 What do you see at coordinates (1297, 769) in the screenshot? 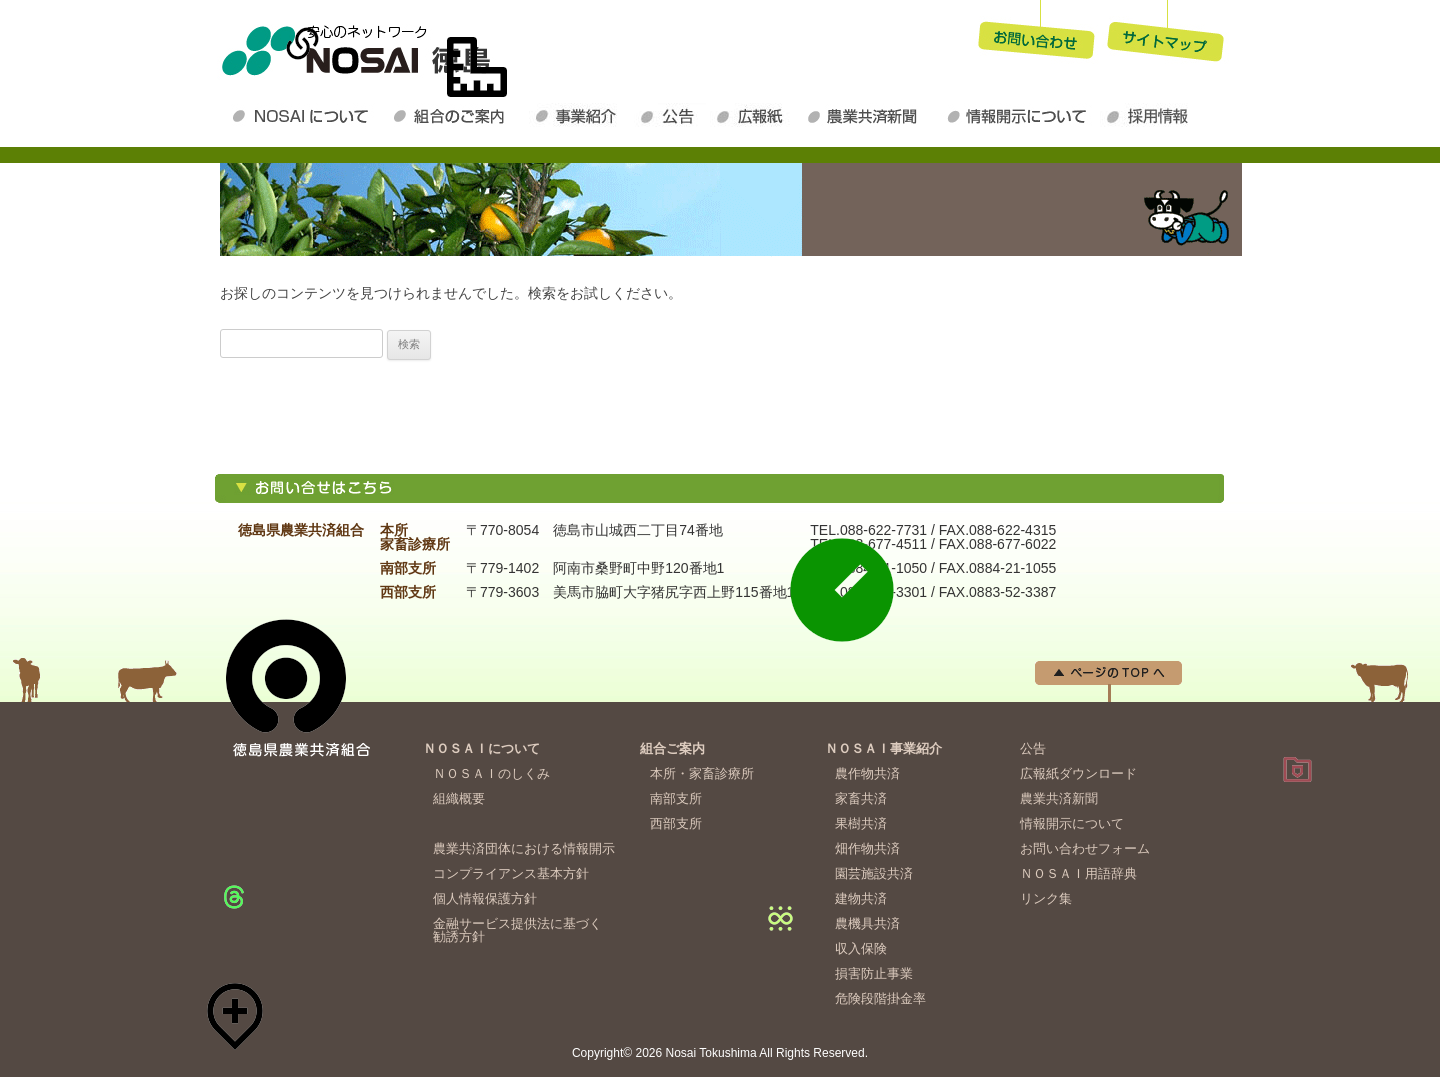
I see `access protected or secure files` at bounding box center [1297, 769].